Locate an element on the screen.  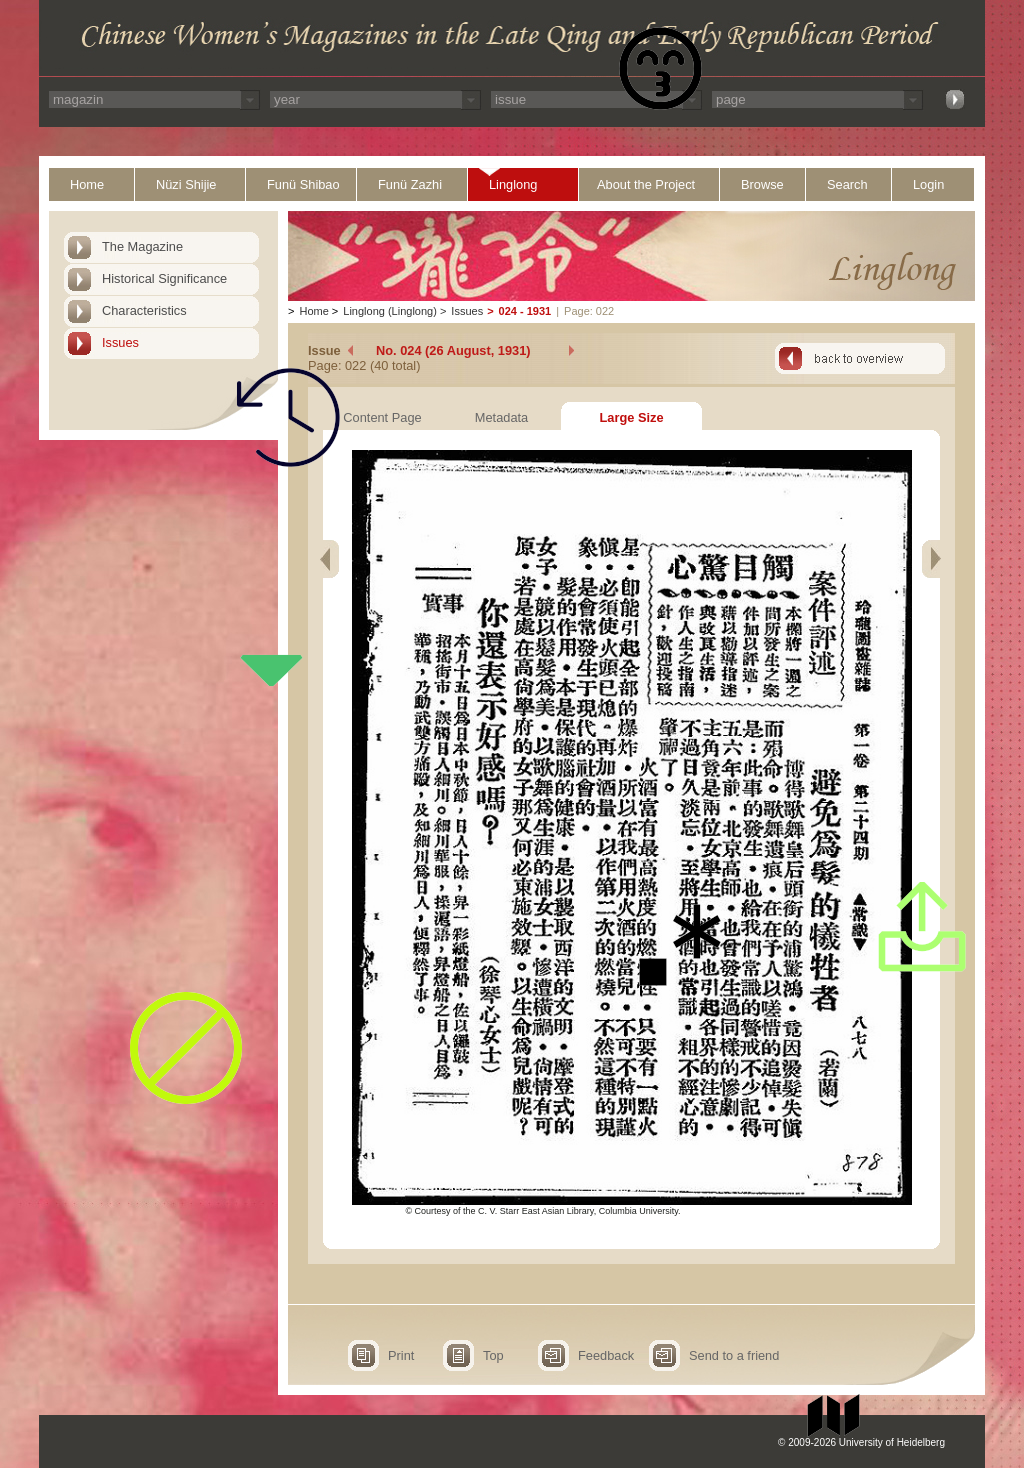
pop changes from git stash is located at coordinates (925, 924).